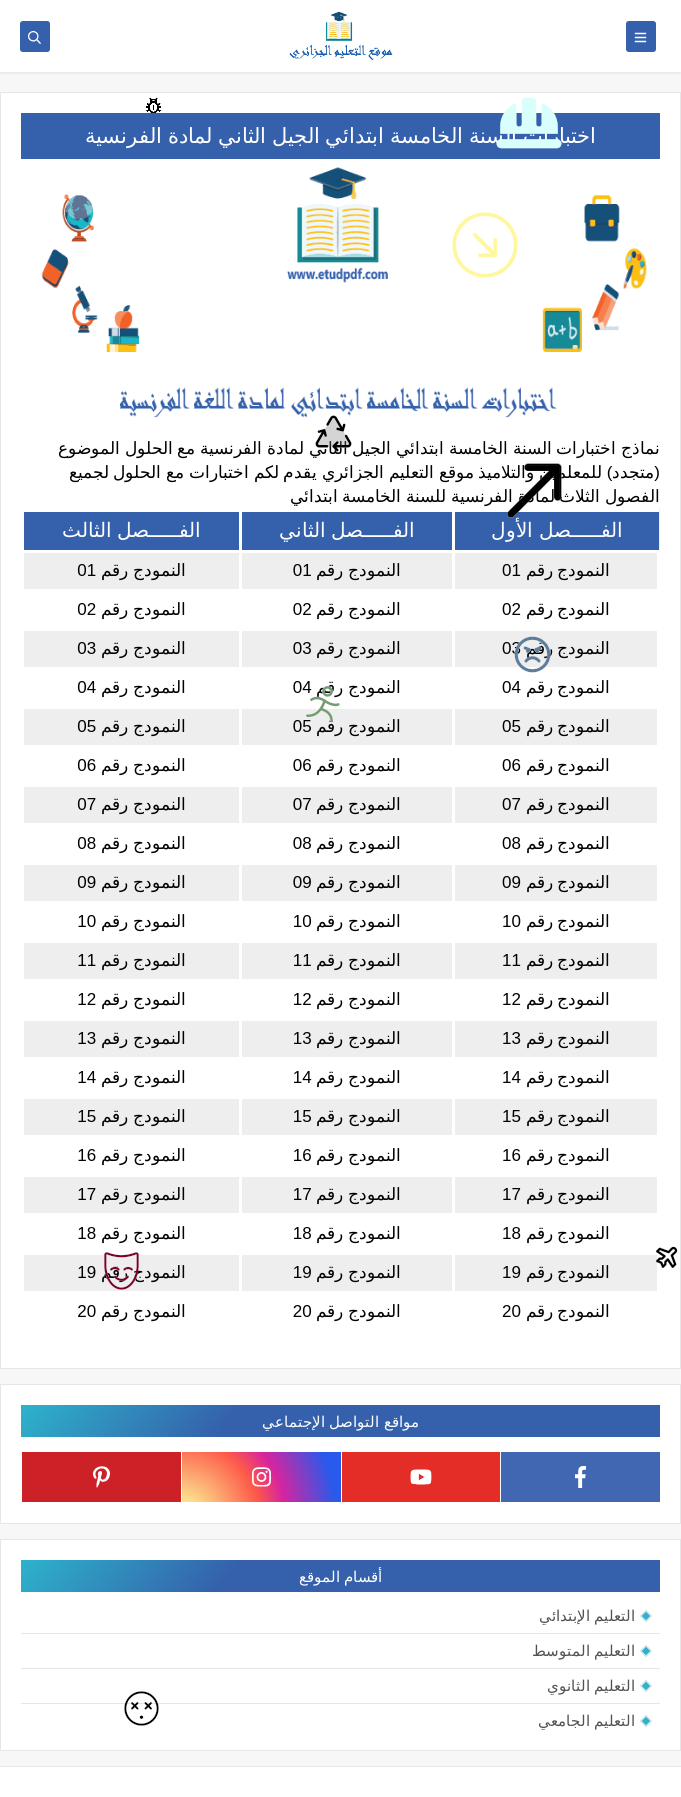  I want to click on react with anger to a post or message, so click(532, 654).